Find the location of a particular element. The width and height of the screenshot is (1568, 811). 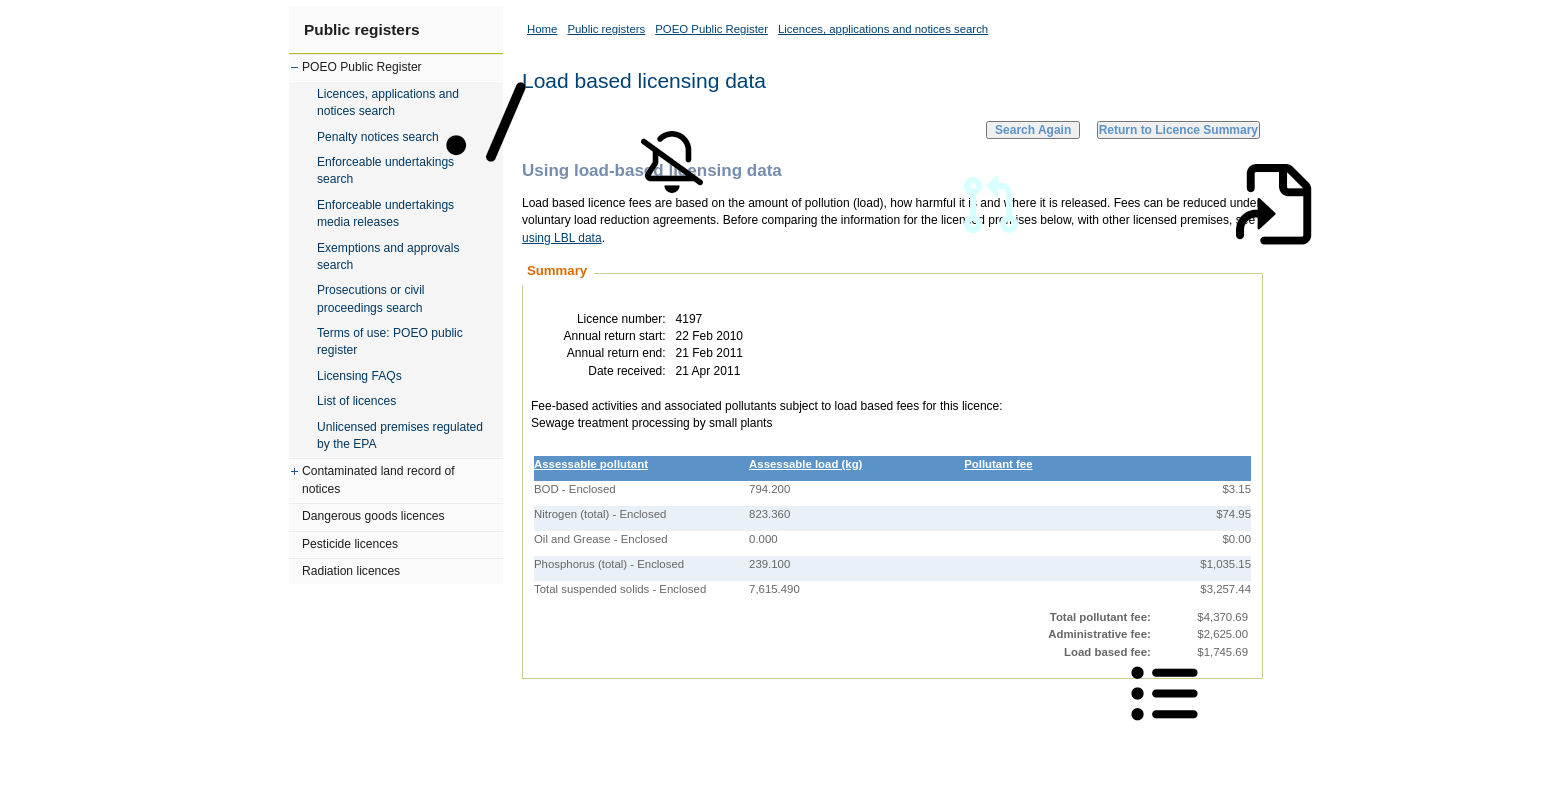

indicates a relative file path reference is located at coordinates (486, 122).